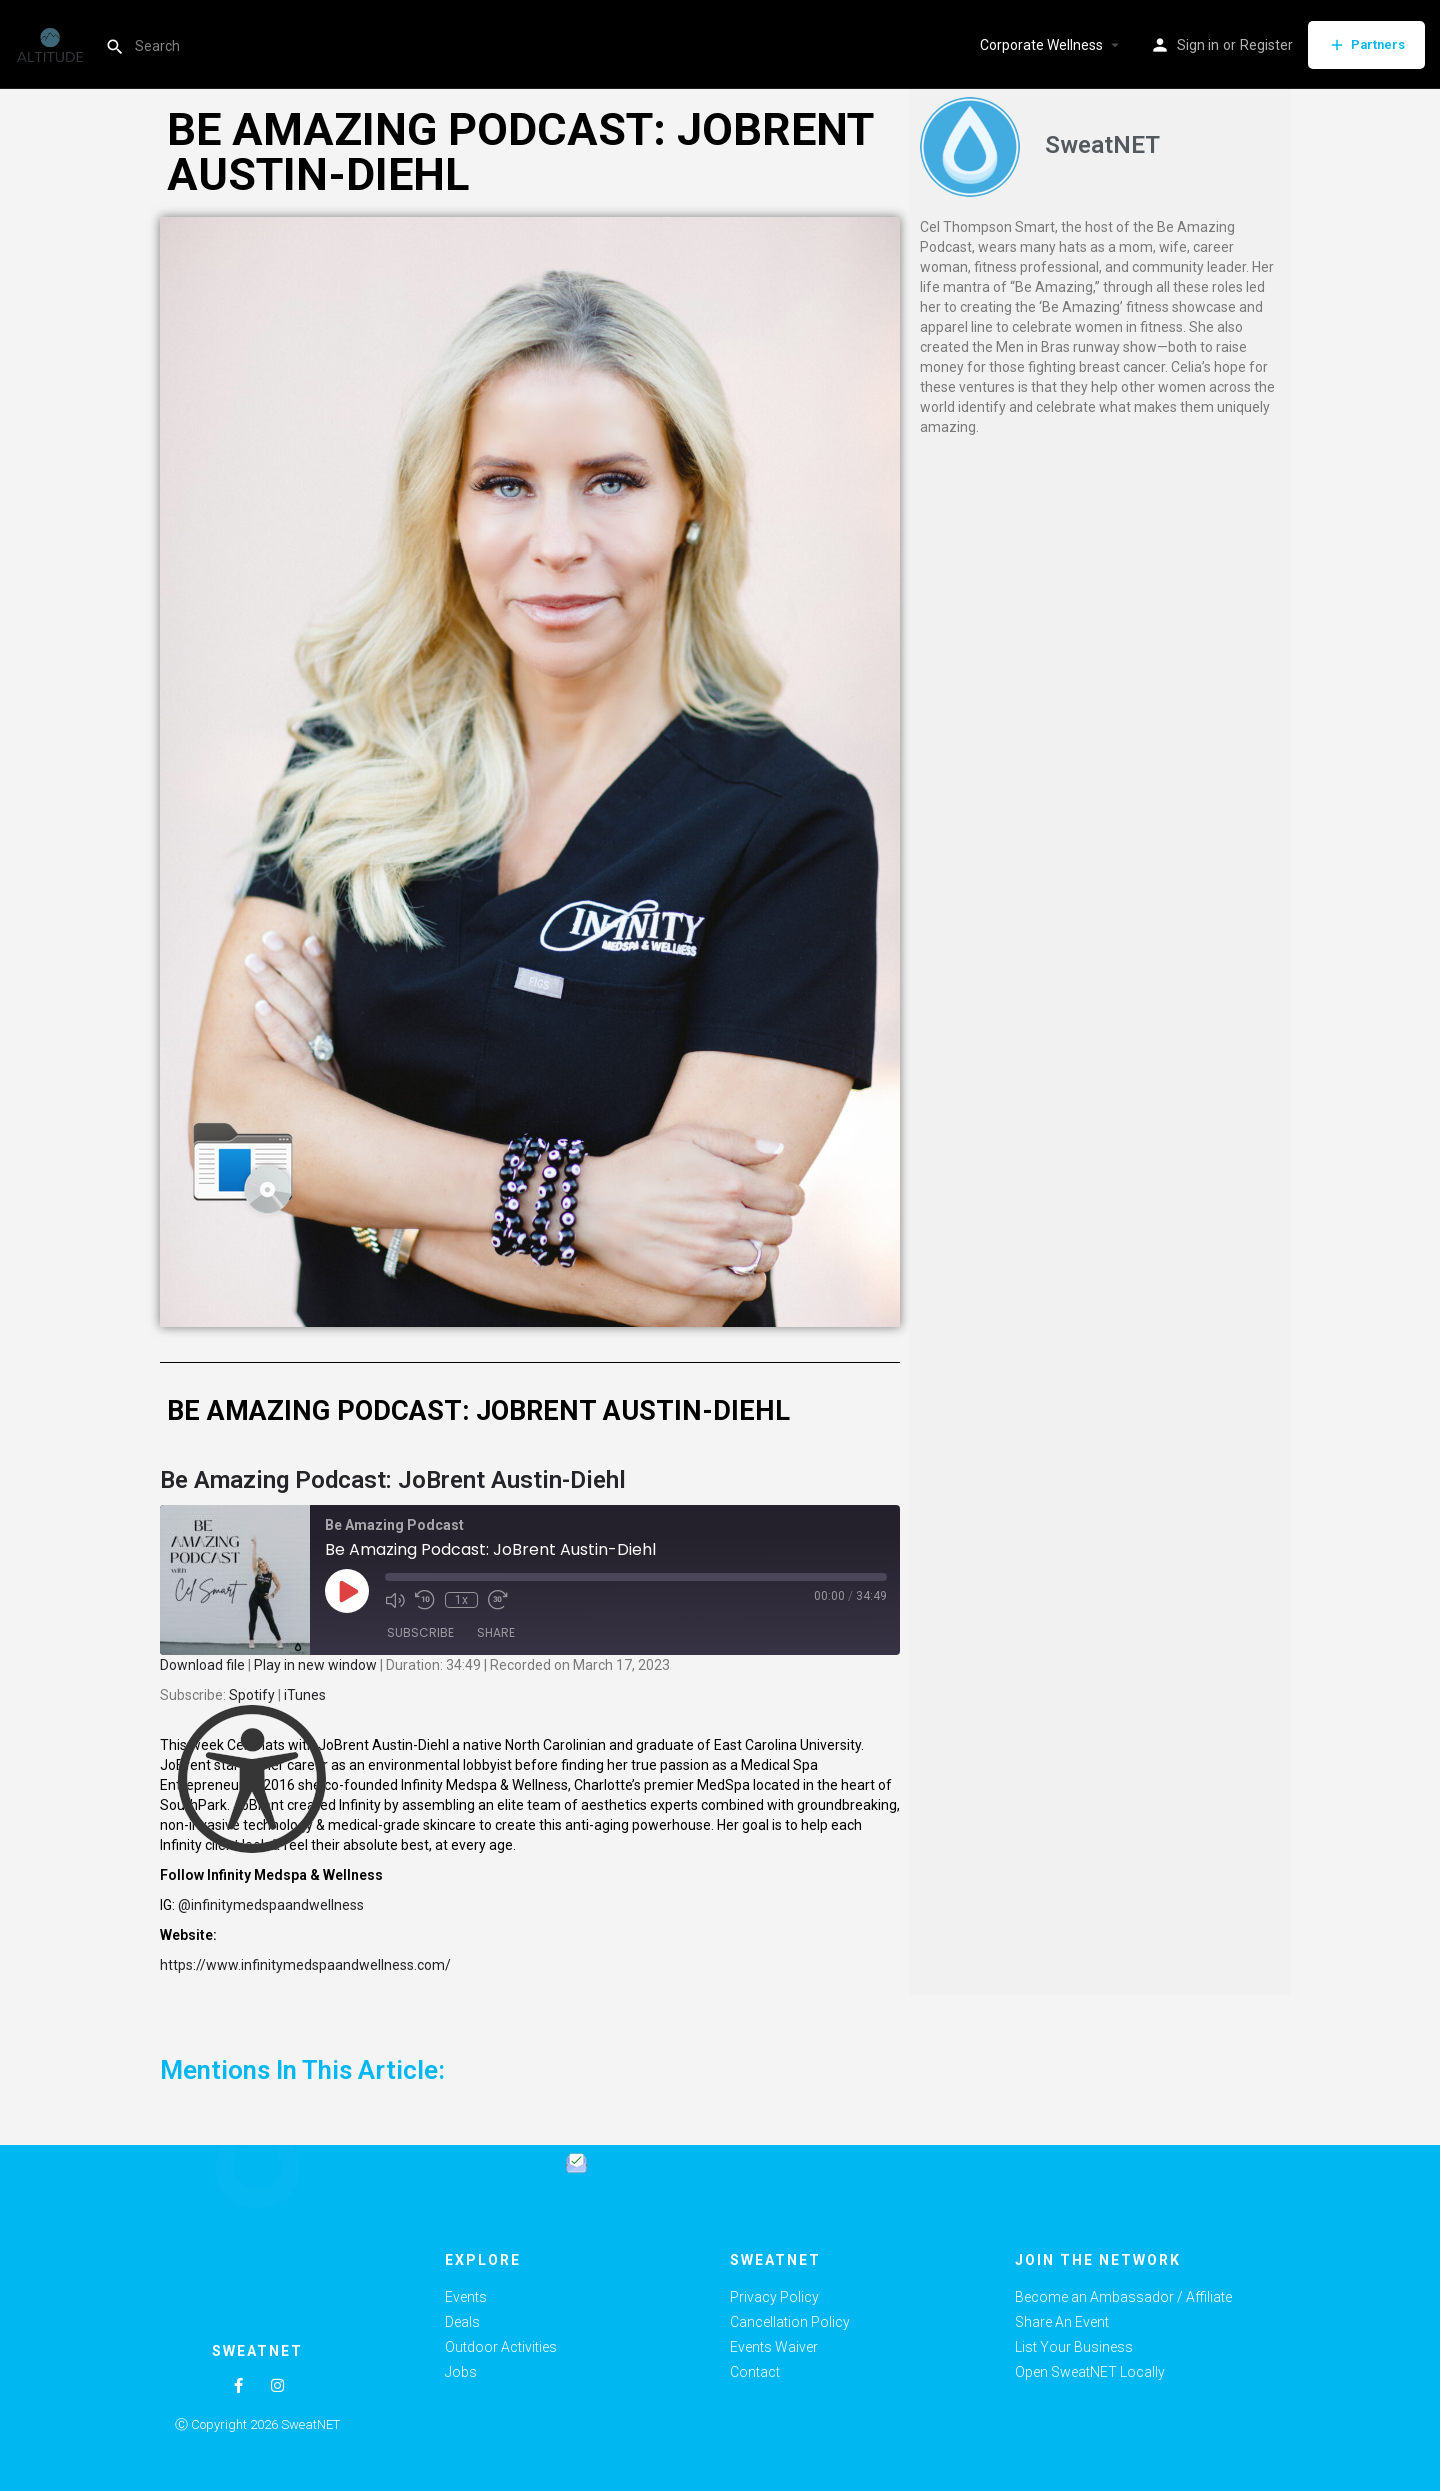  Describe the element at coordinates (242, 1164) in the screenshot. I see `open folder containing program executables` at that location.